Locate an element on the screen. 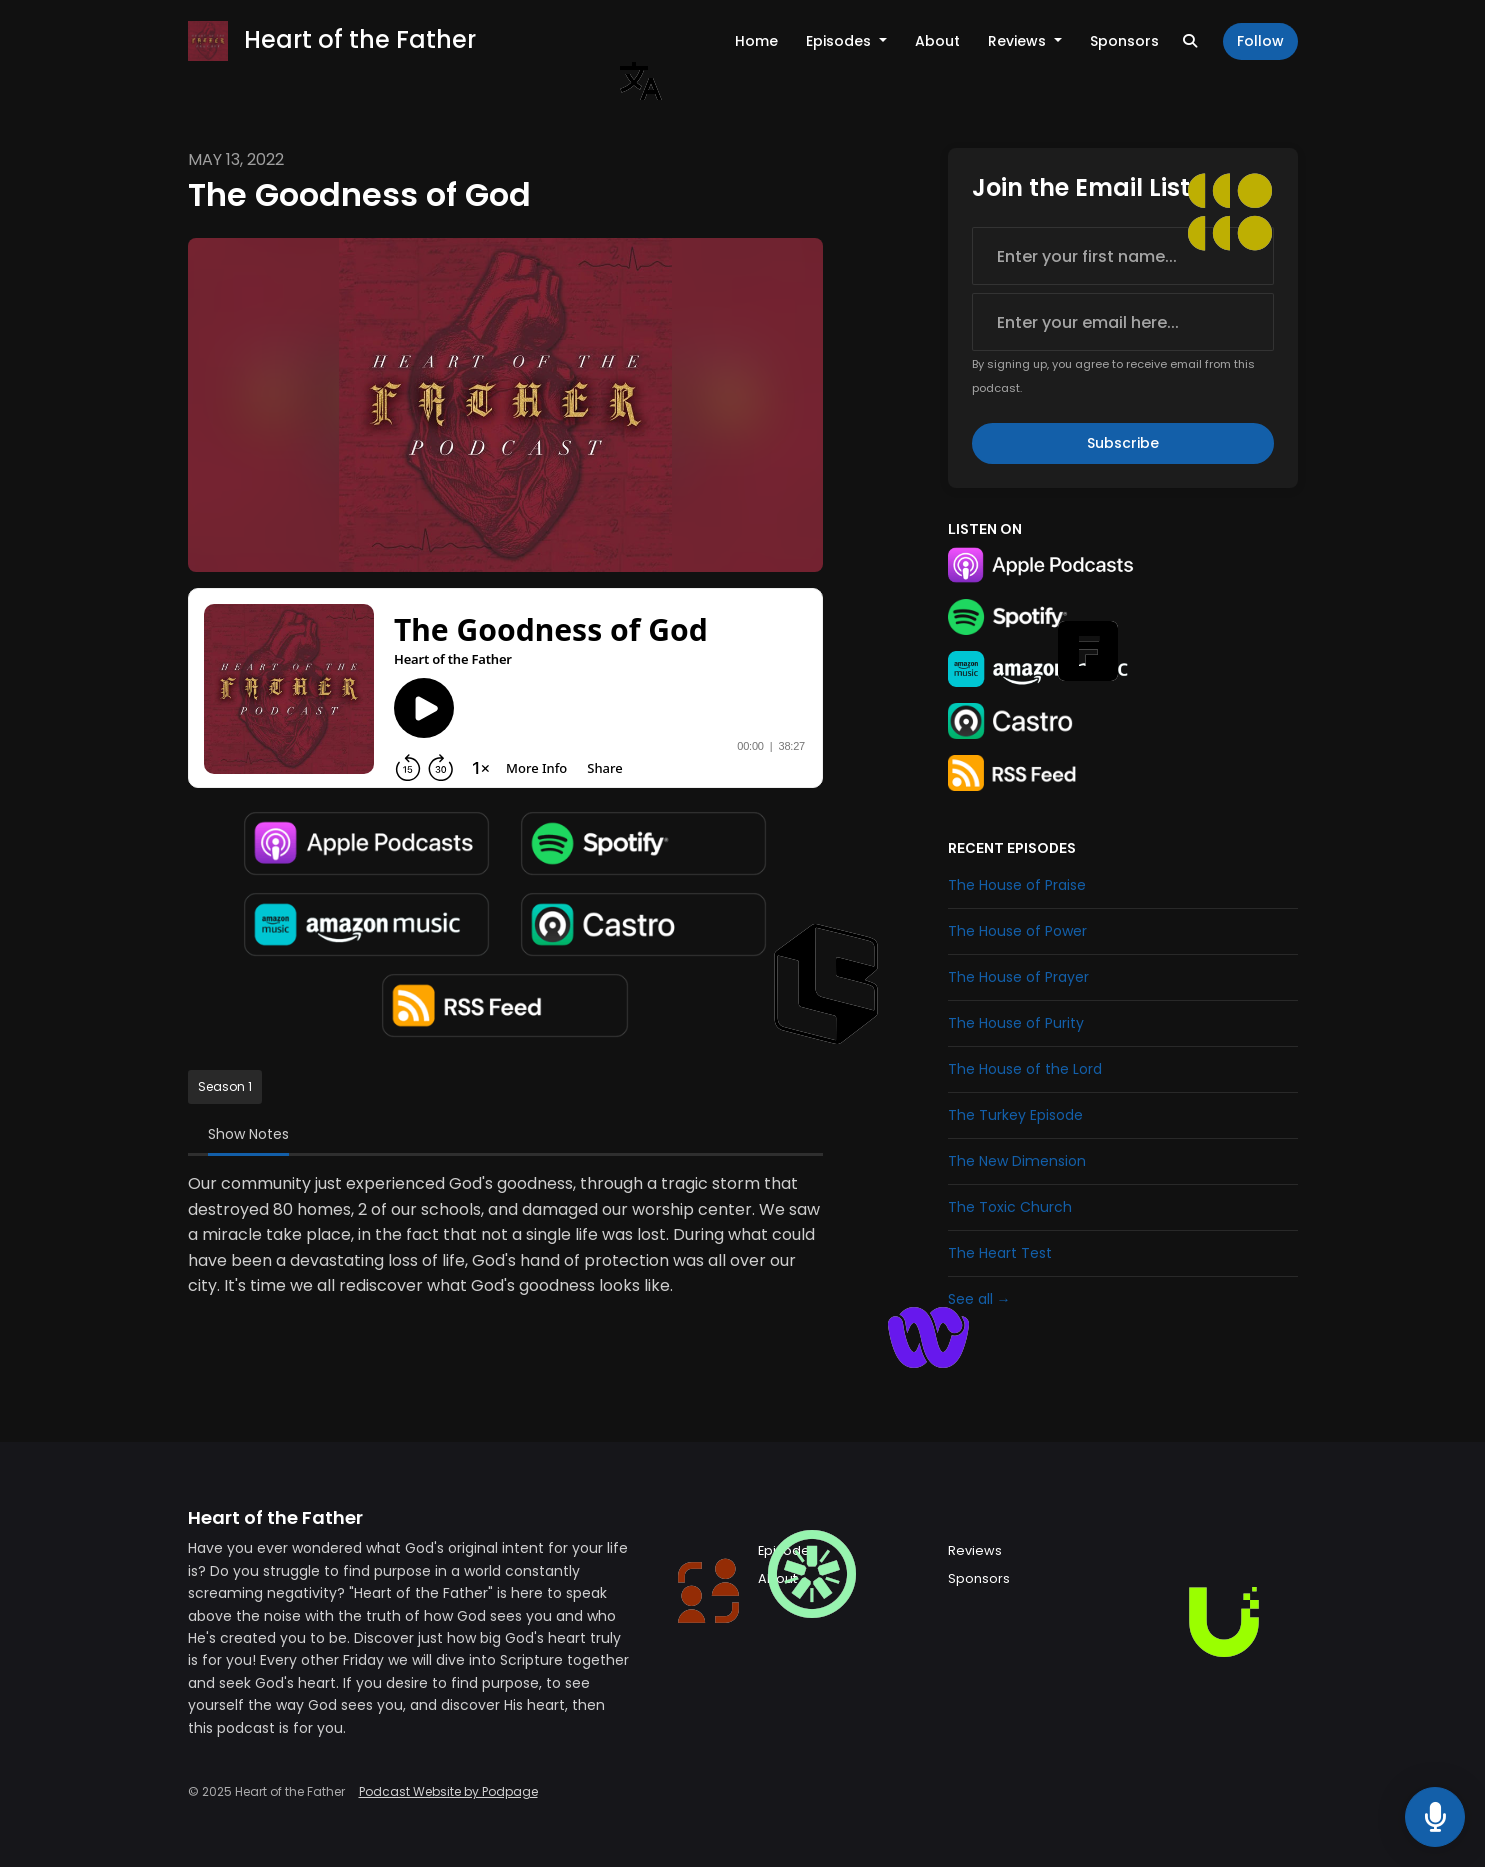 The height and width of the screenshot is (1867, 1485). translate text to another language is located at coordinates (640, 82).